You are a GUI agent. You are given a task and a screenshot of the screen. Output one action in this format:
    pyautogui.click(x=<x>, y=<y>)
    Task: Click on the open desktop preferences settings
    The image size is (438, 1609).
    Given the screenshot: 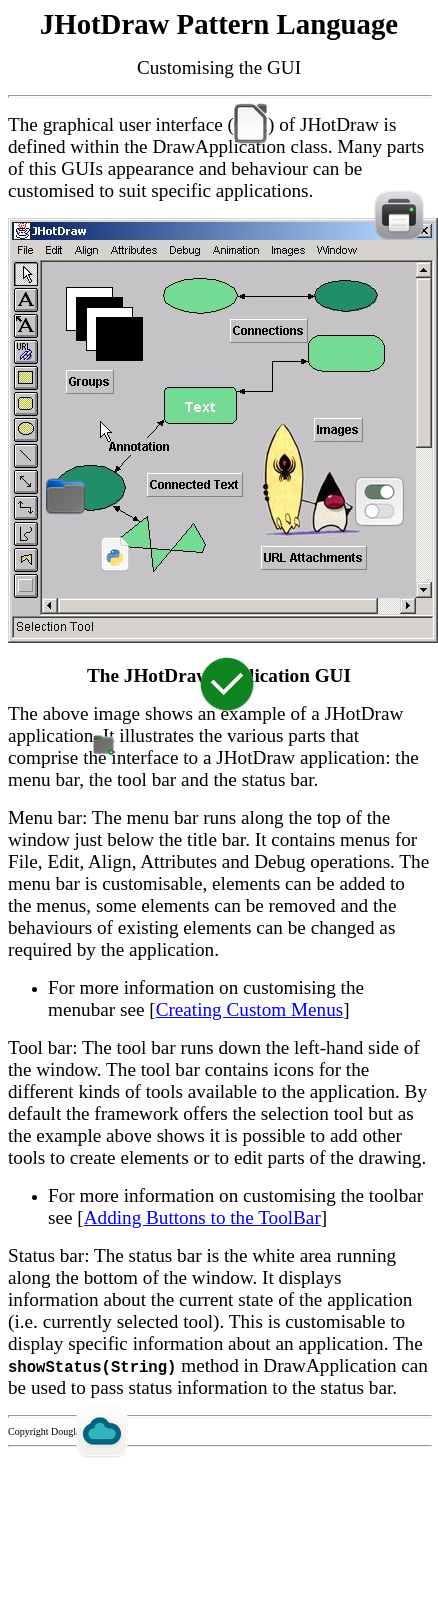 What is the action you would take?
    pyautogui.click(x=379, y=501)
    